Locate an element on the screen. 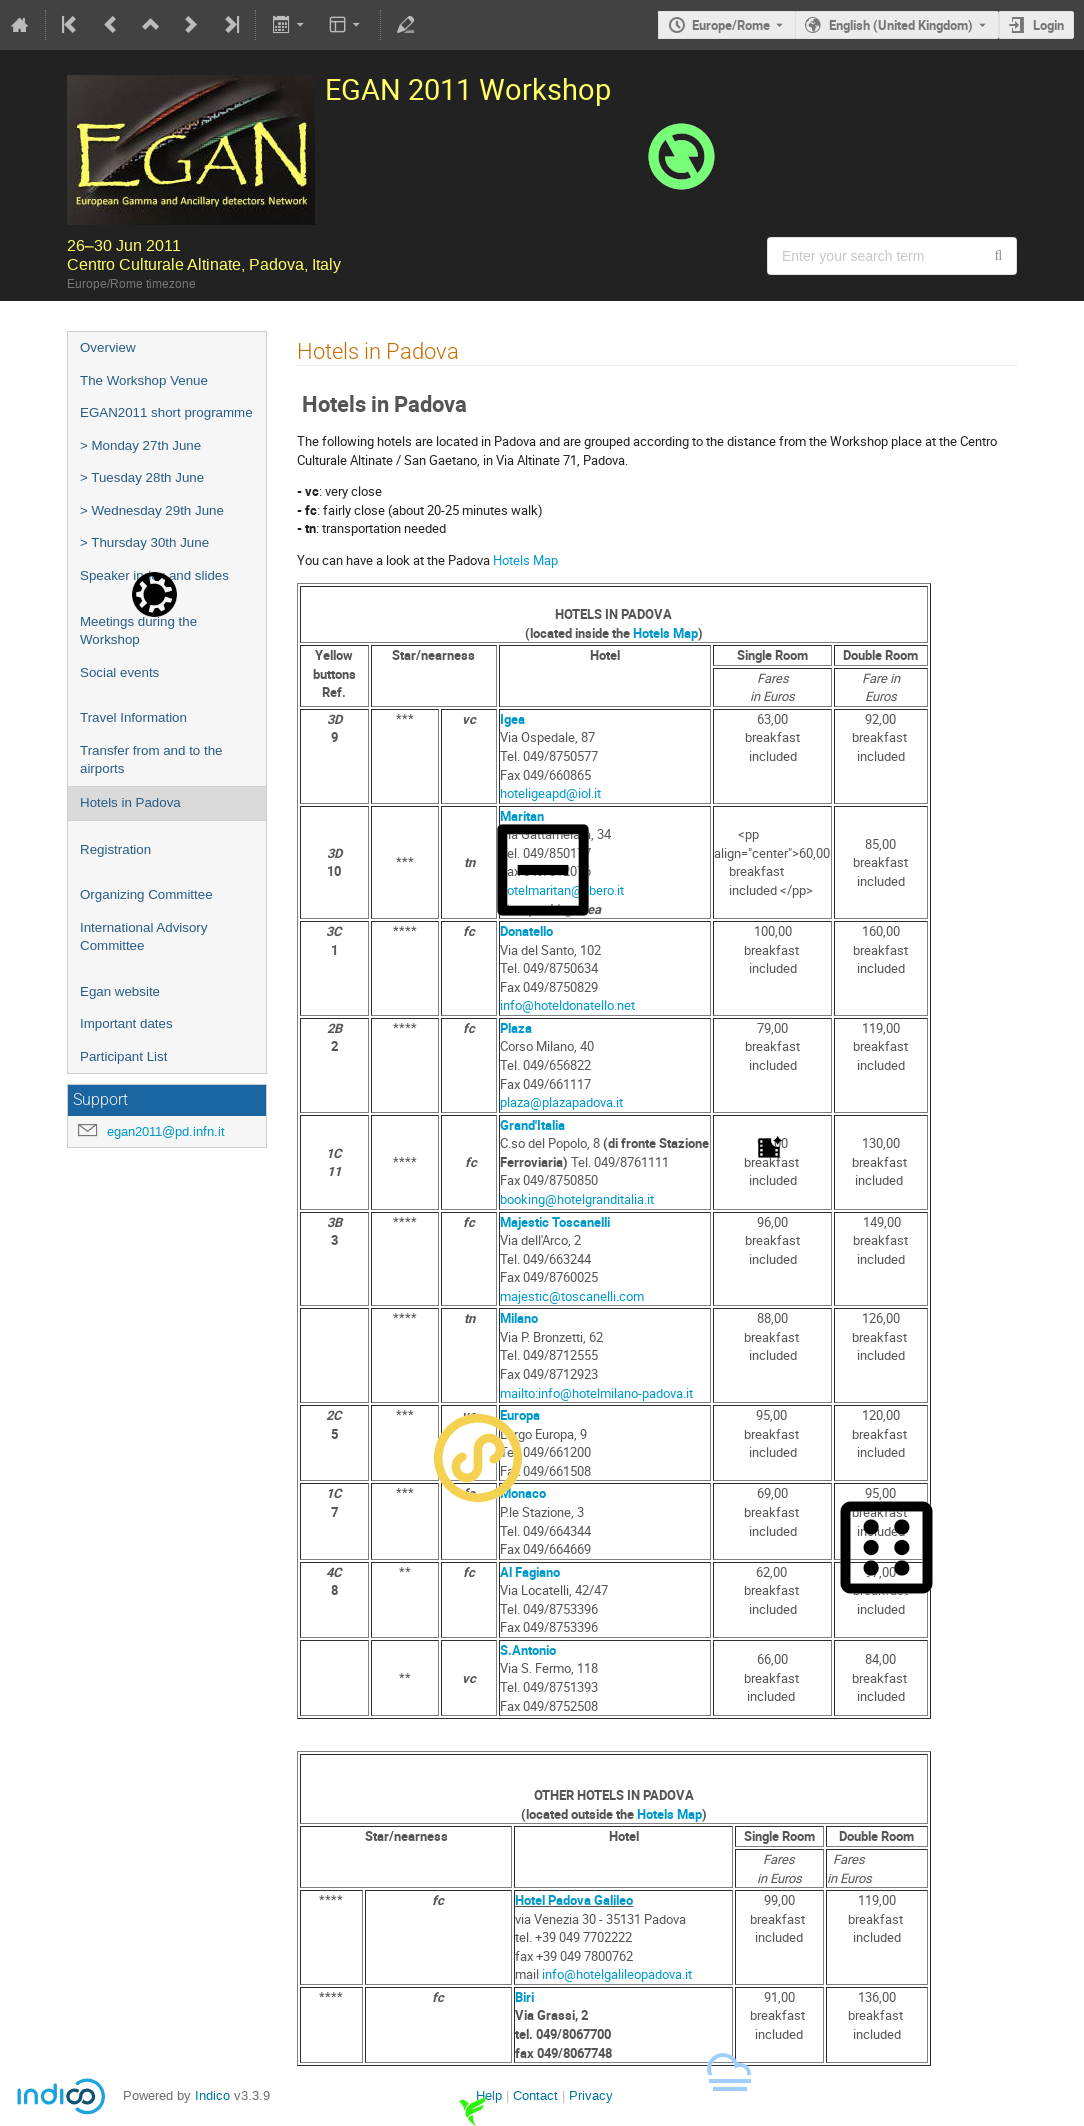 The width and height of the screenshot is (1084, 2126). indicates foggy weather conditions is located at coordinates (729, 2073).